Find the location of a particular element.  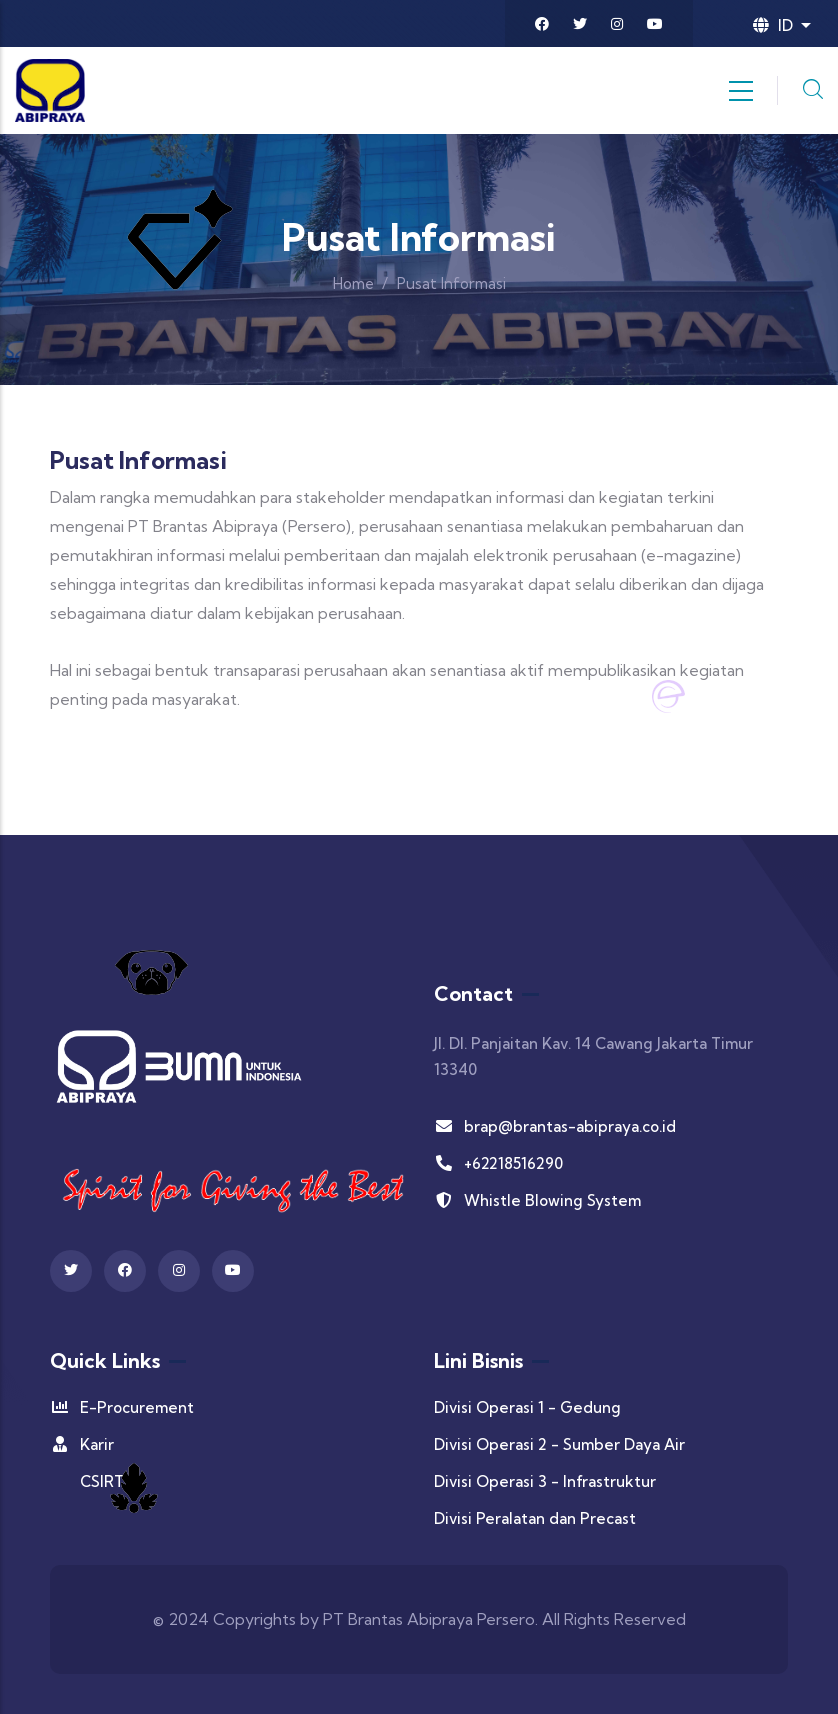

esoteric software company logo is located at coordinates (668, 696).